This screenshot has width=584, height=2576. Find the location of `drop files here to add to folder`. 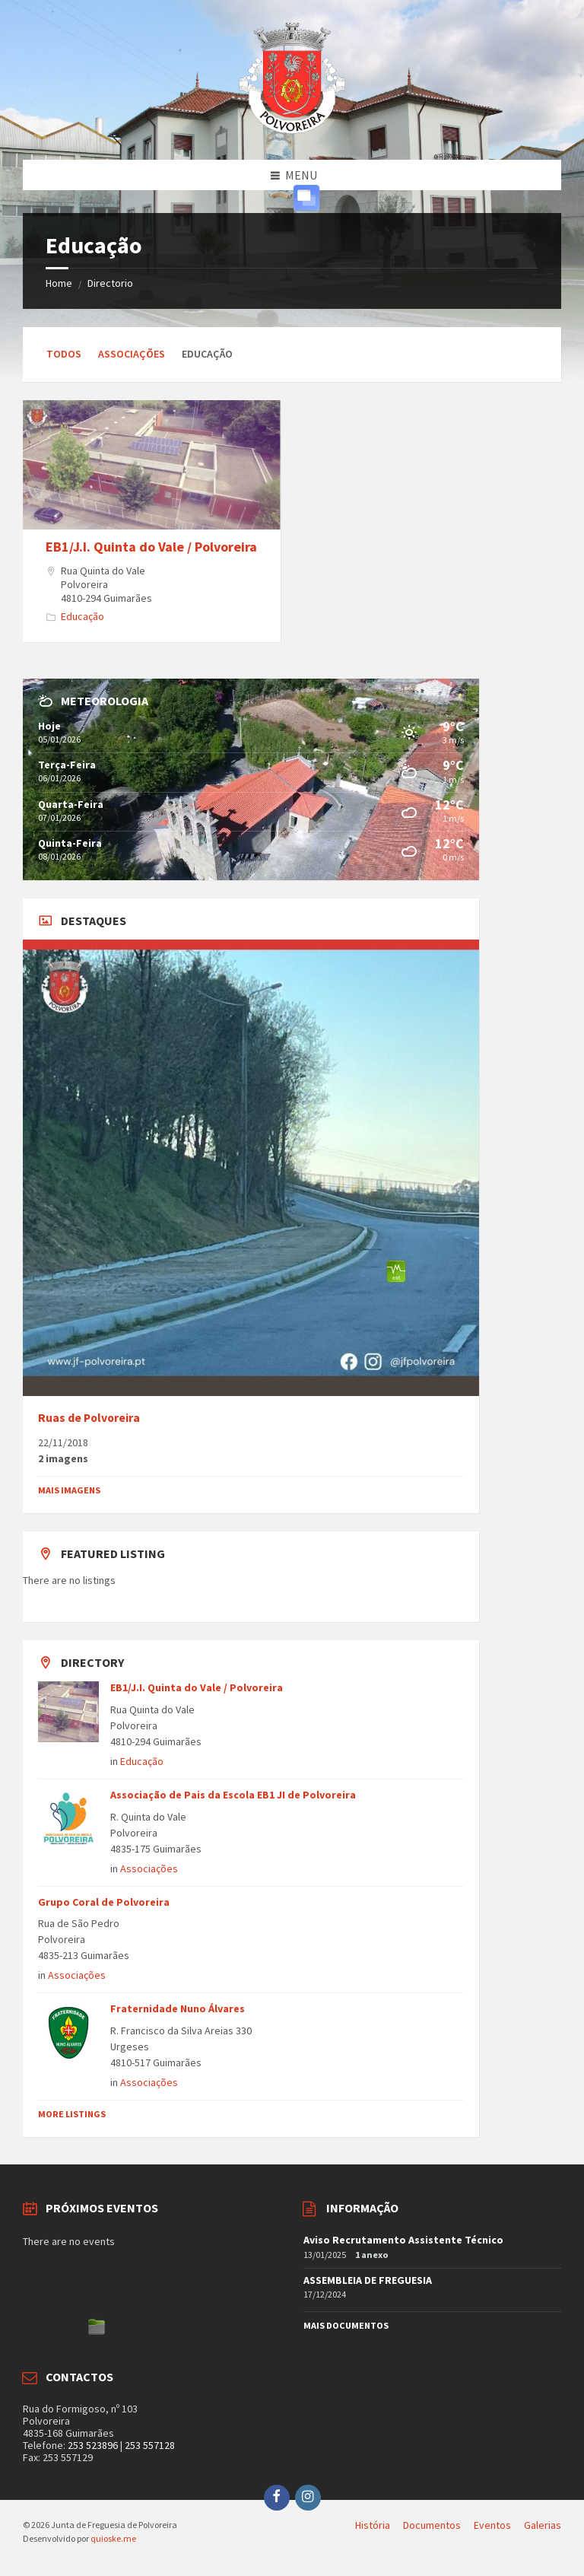

drop files here to add to folder is located at coordinates (97, 2326).